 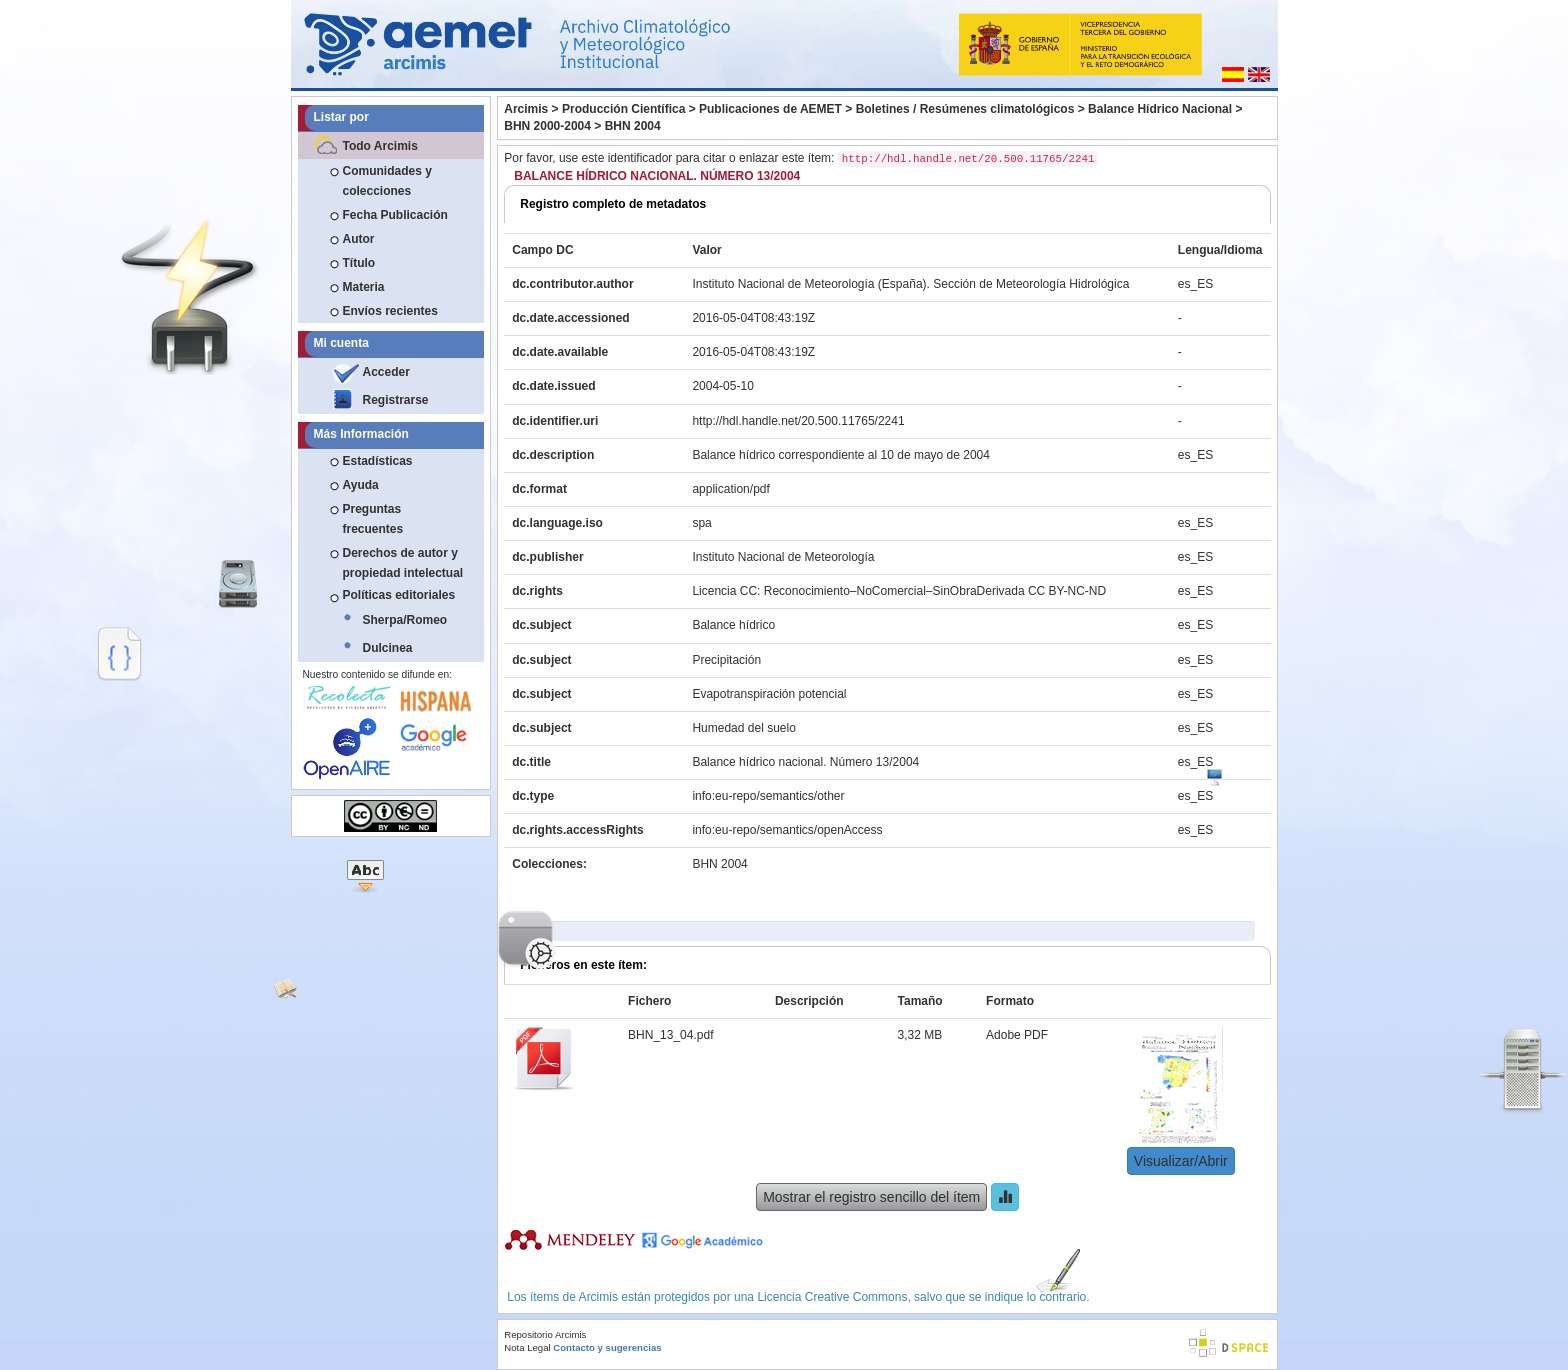 I want to click on access hanja character conversion tool, so click(x=285, y=988).